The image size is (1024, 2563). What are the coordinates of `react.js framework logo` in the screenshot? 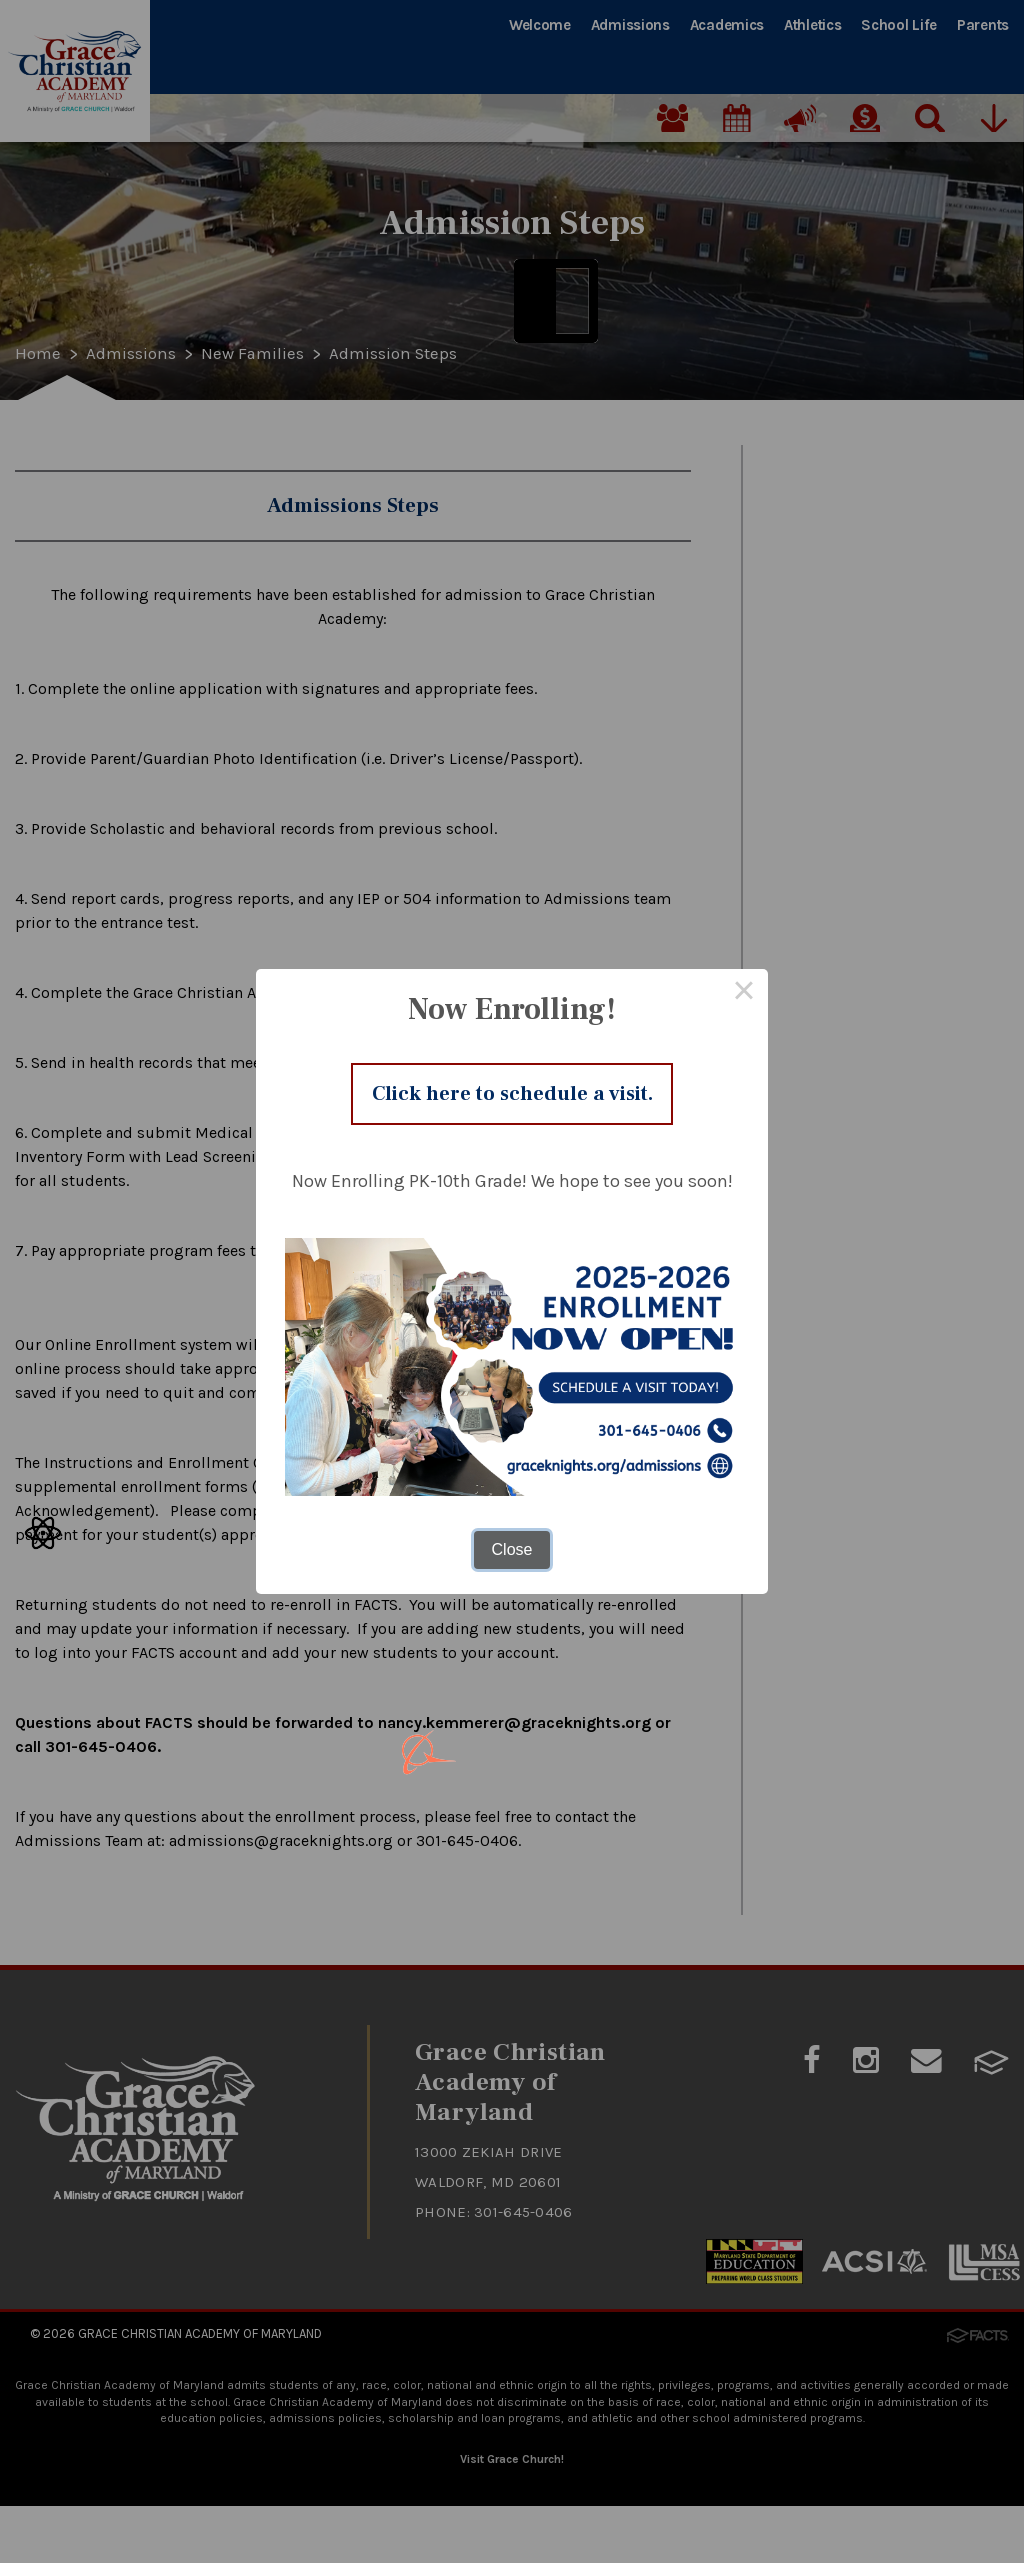 It's located at (43, 1533).